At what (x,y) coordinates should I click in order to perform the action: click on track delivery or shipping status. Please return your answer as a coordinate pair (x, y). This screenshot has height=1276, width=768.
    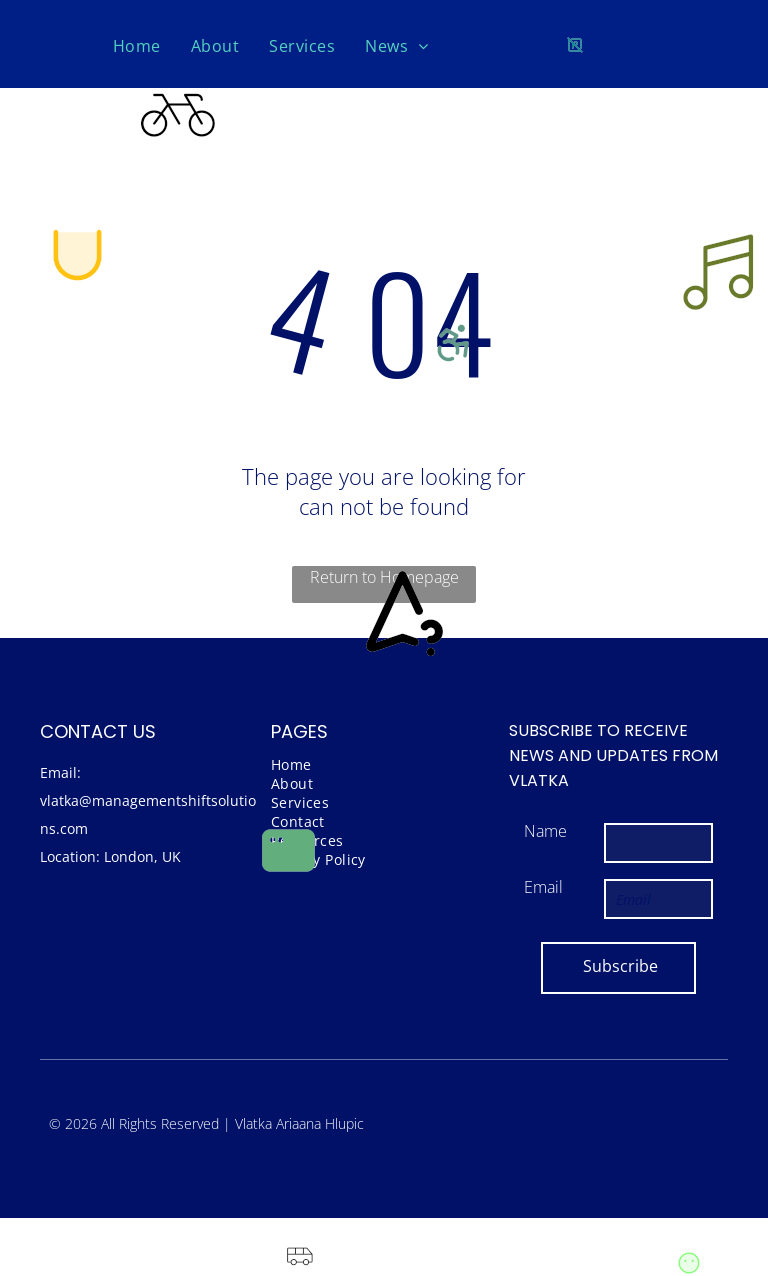
    Looking at the image, I should click on (299, 1256).